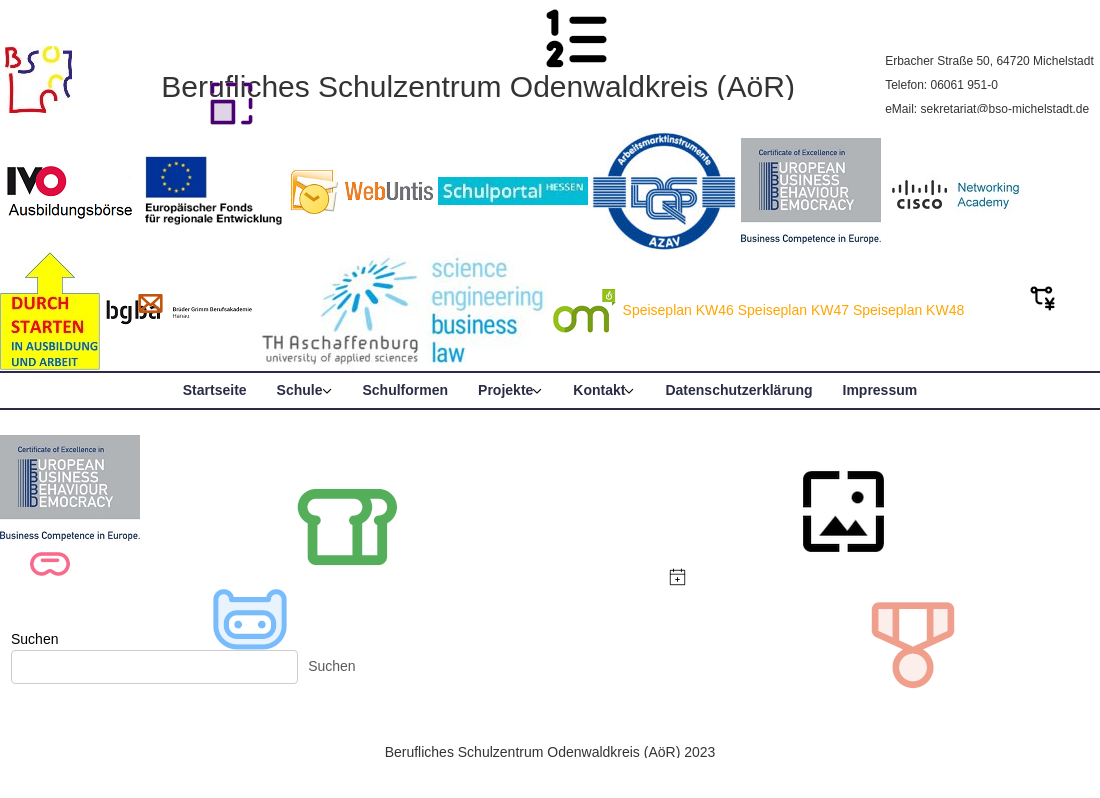 This screenshot has width=1100, height=798. What do you see at coordinates (677, 577) in the screenshot?
I see `add a new calendar event` at bounding box center [677, 577].